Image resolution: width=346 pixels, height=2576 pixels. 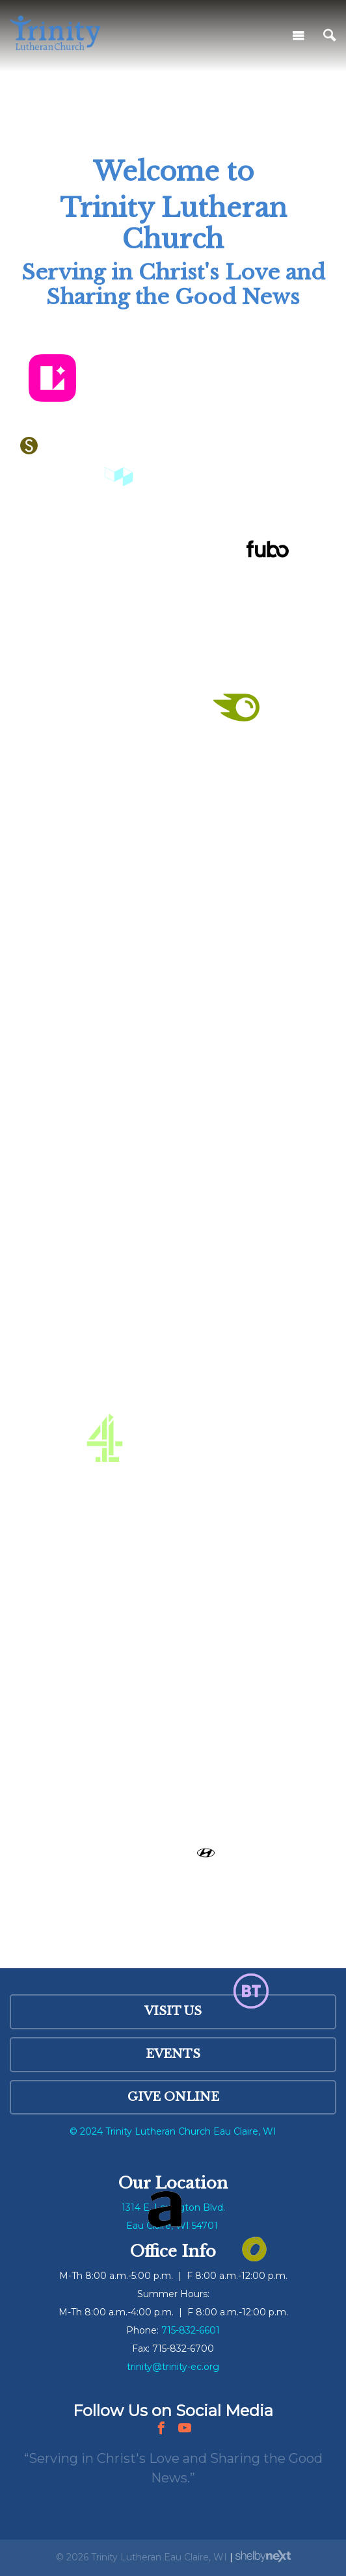 I want to click on activeloop brand logo, so click(x=254, y=2249).